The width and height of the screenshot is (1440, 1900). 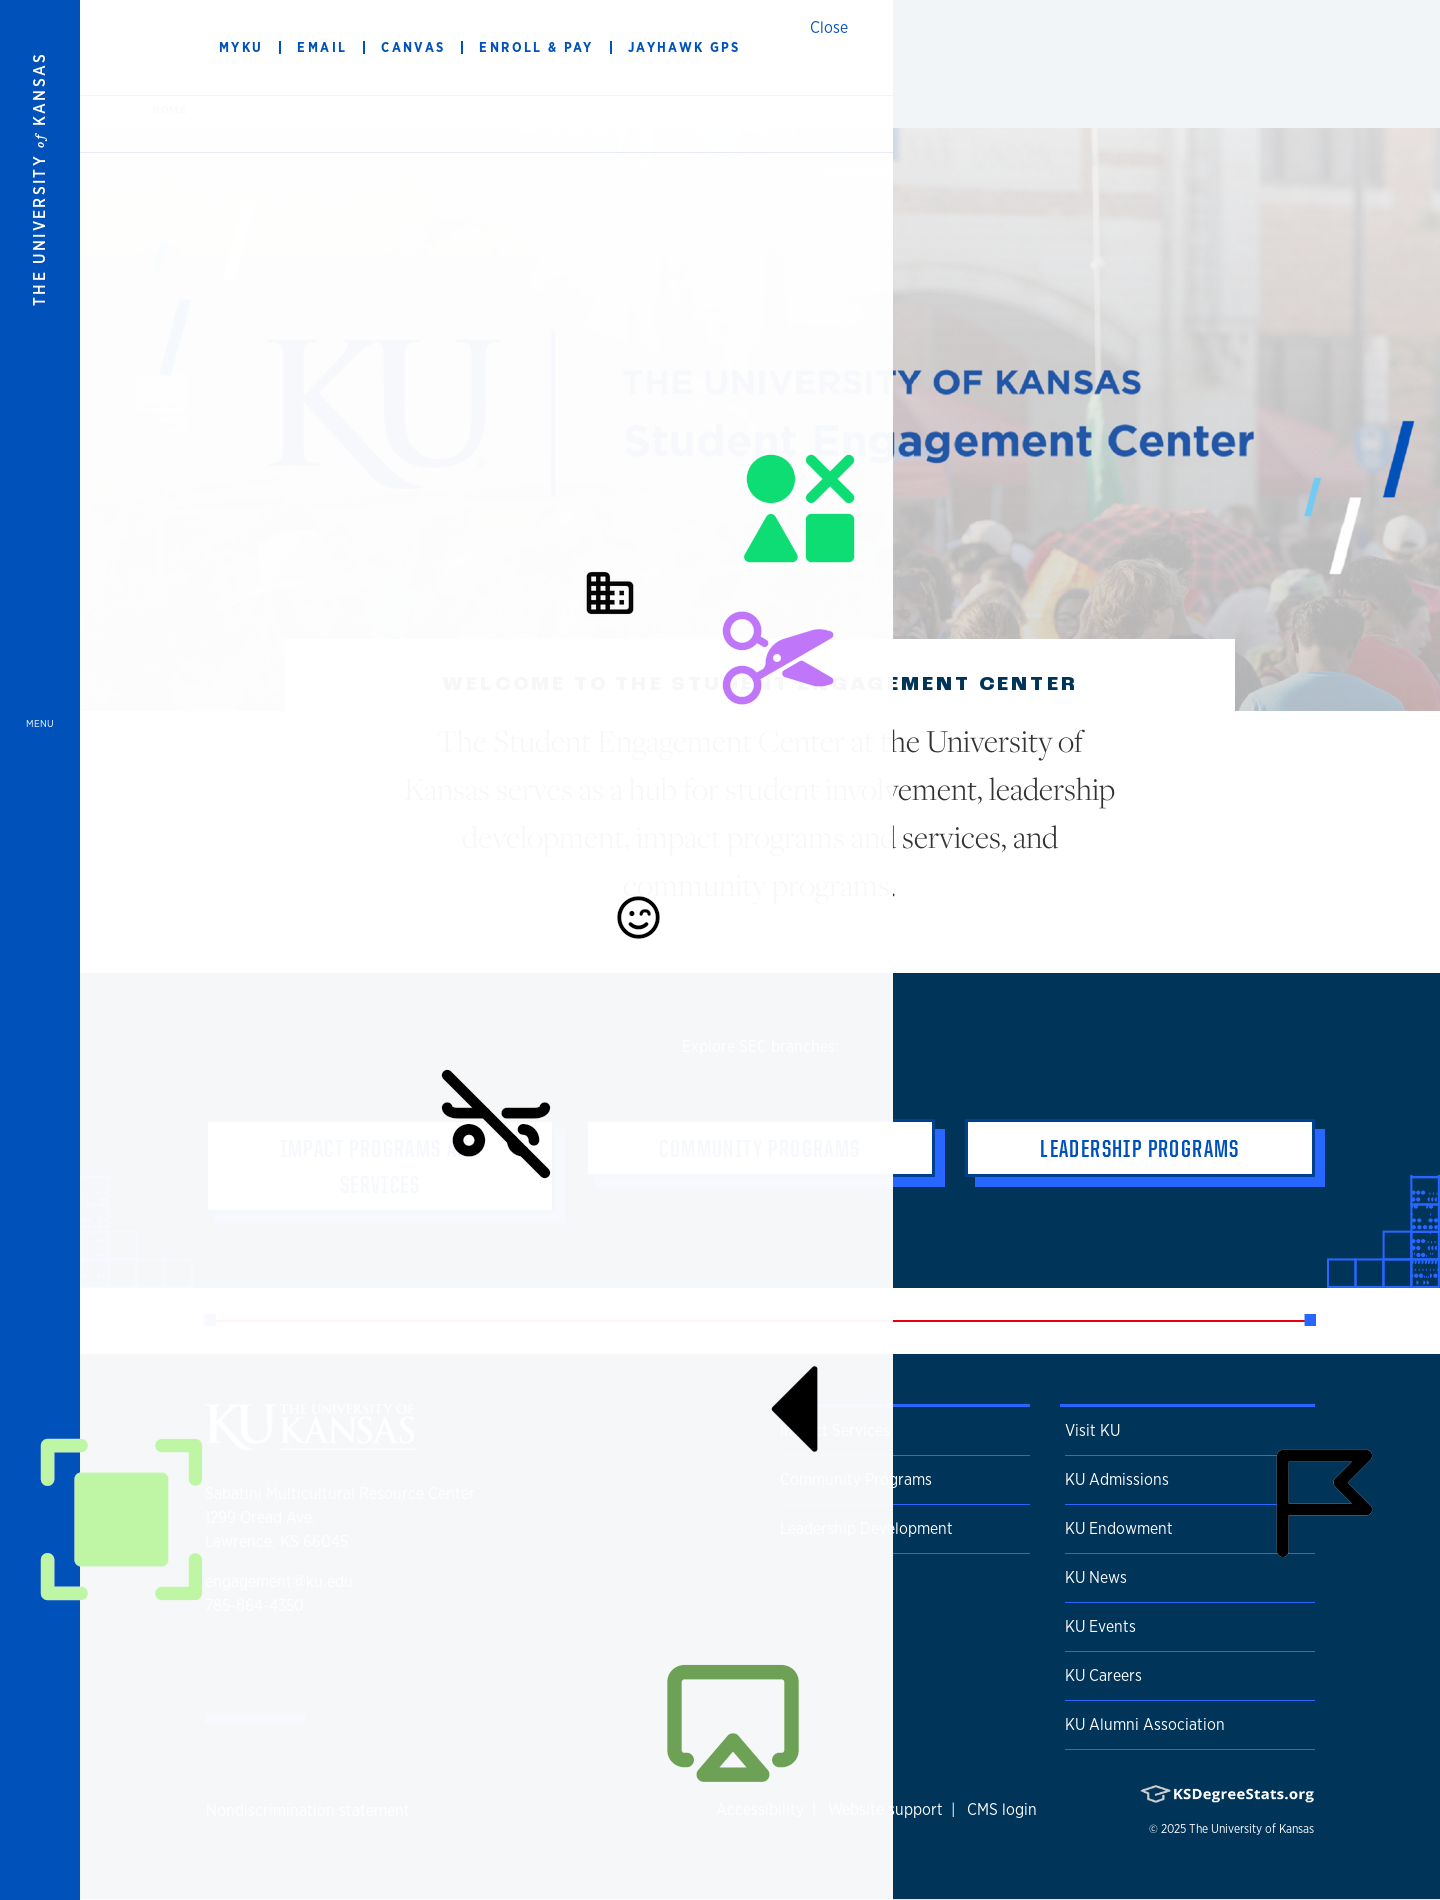 What do you see at coordinates (800, 508) in the screenshot?
I see `access icon library or symbol collection` at bounding box center [800, 508].